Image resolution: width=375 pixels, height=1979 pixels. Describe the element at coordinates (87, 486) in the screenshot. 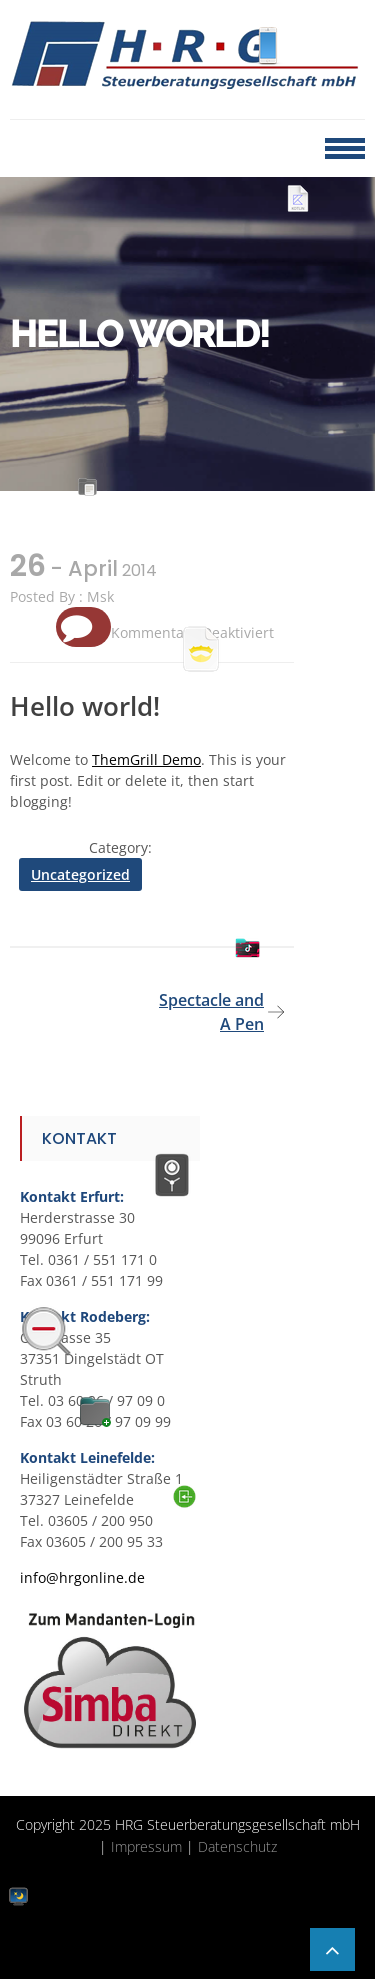

I see `open a file or document` at that location.